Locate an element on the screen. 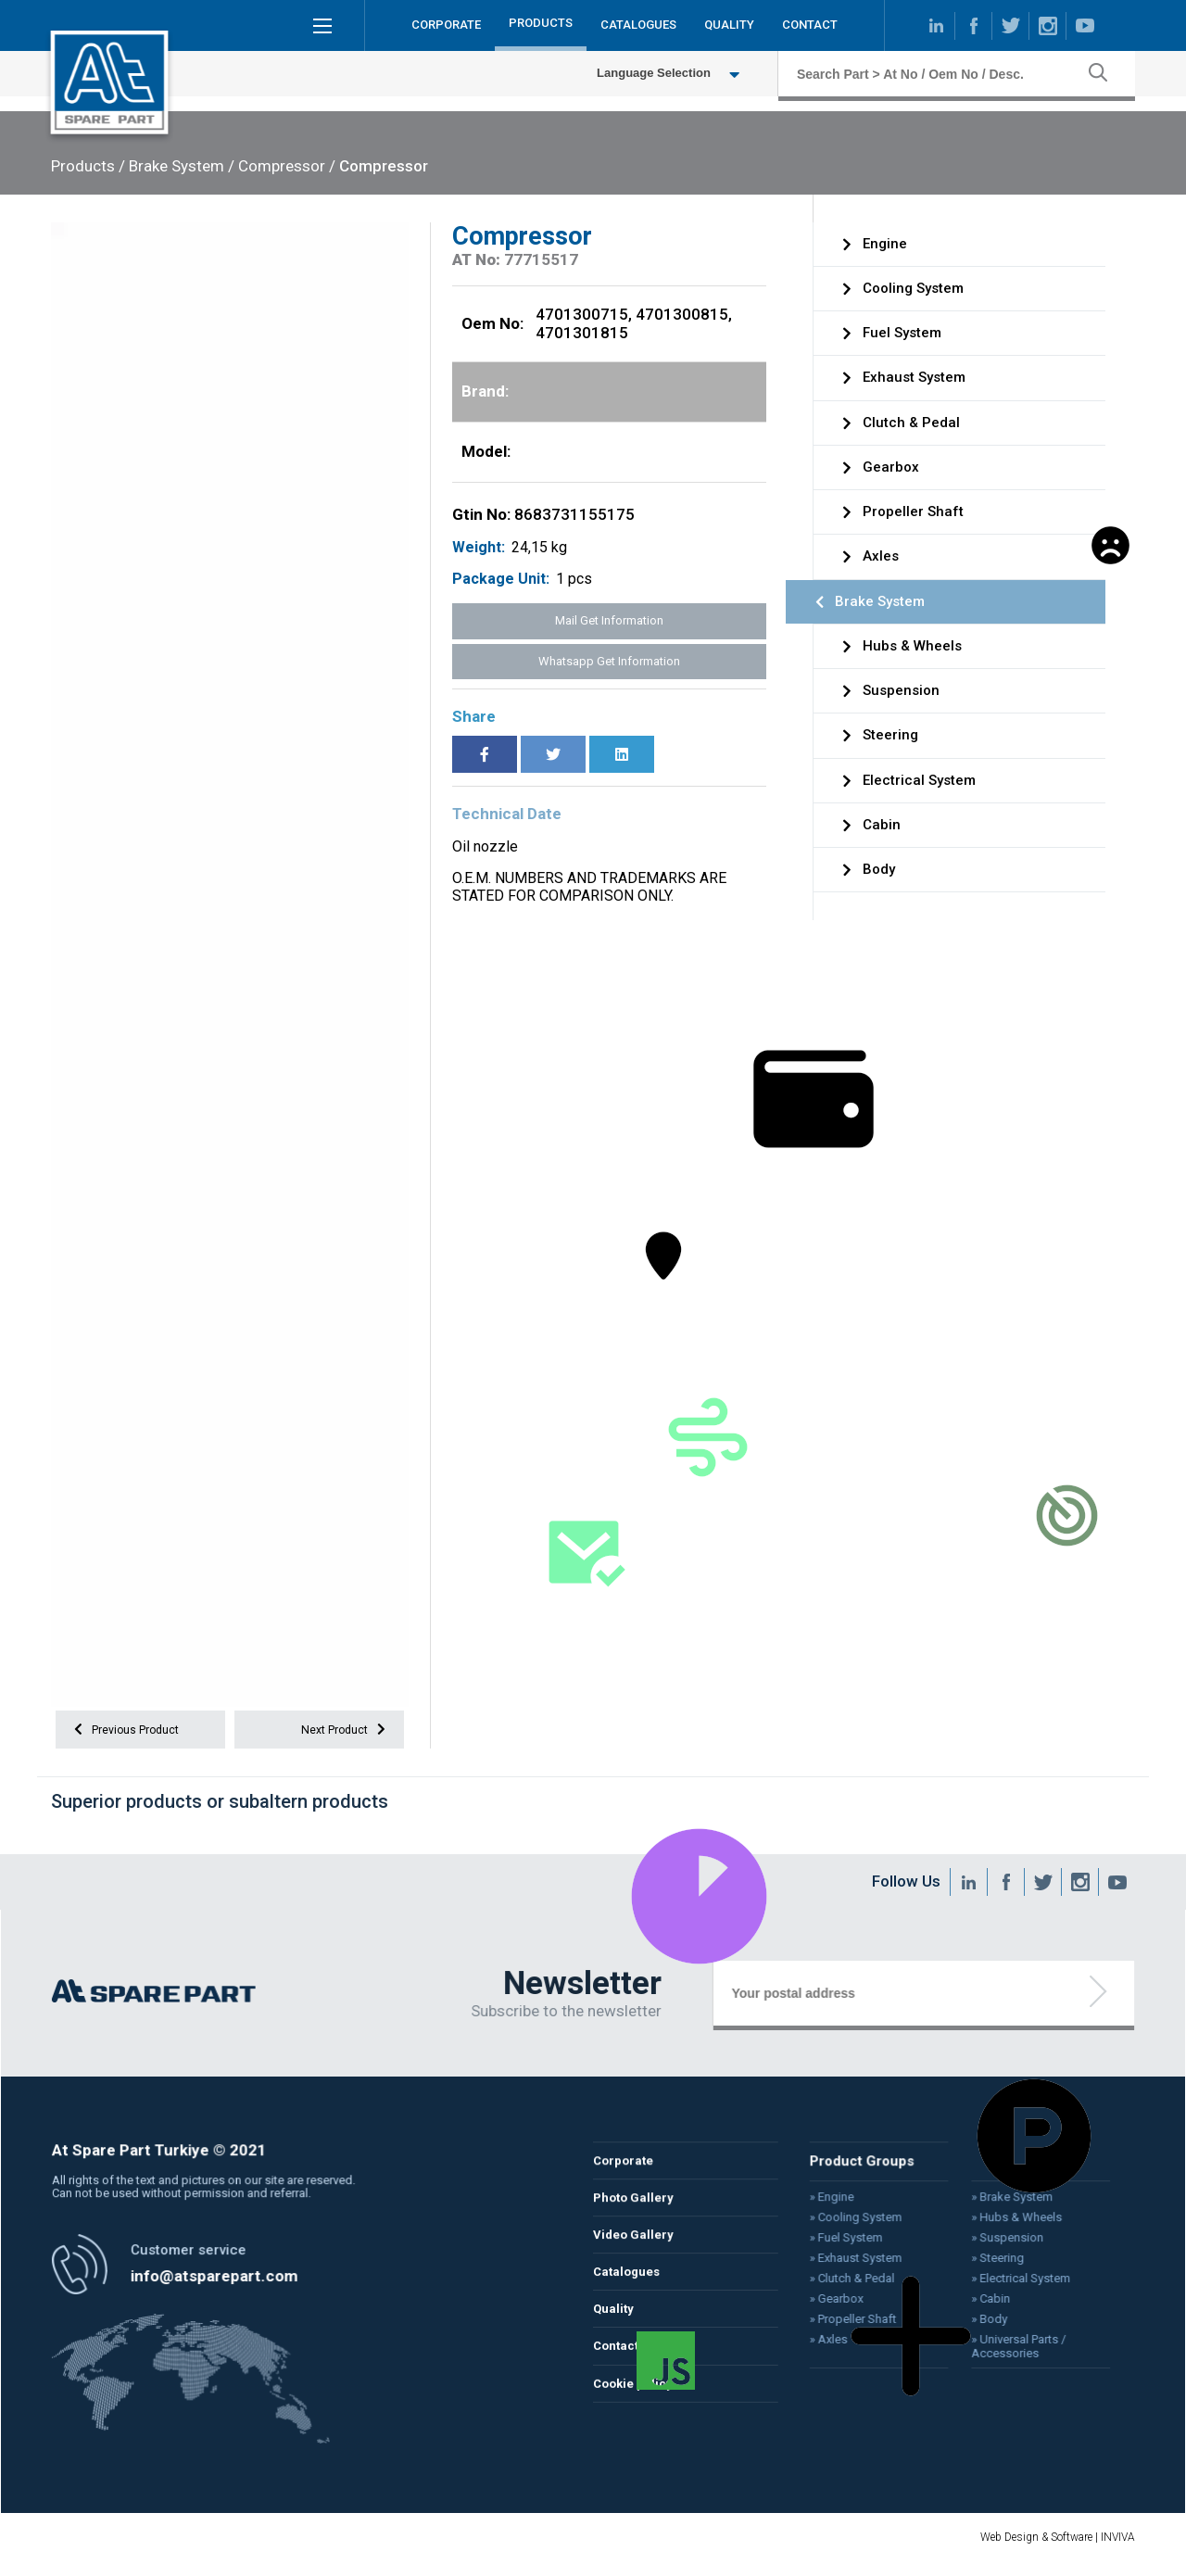  access your wallet or payment methods is located at coordinates (814, 1103).